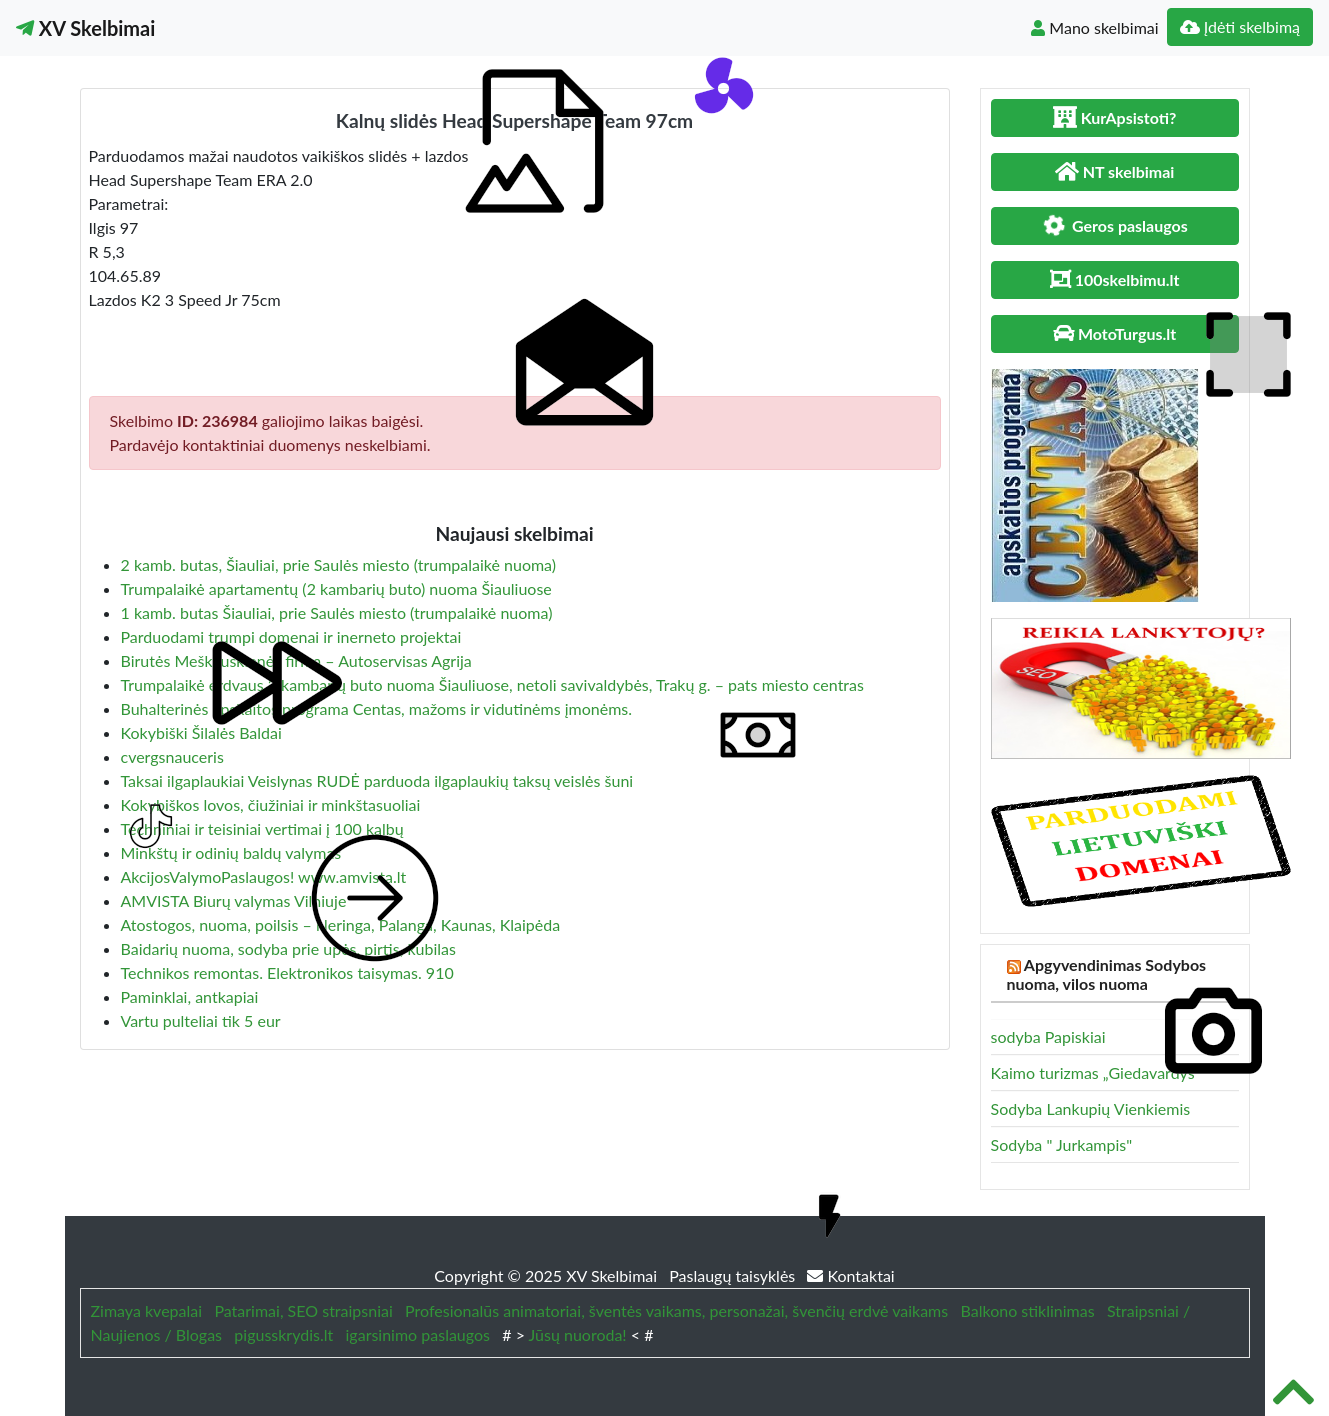 The width and height of the screenshot is (1329, 1416). What do you see at coordinates (151, 827) in the screenshot?
I see `open the TikTok app` at bounding box center [151, 827].